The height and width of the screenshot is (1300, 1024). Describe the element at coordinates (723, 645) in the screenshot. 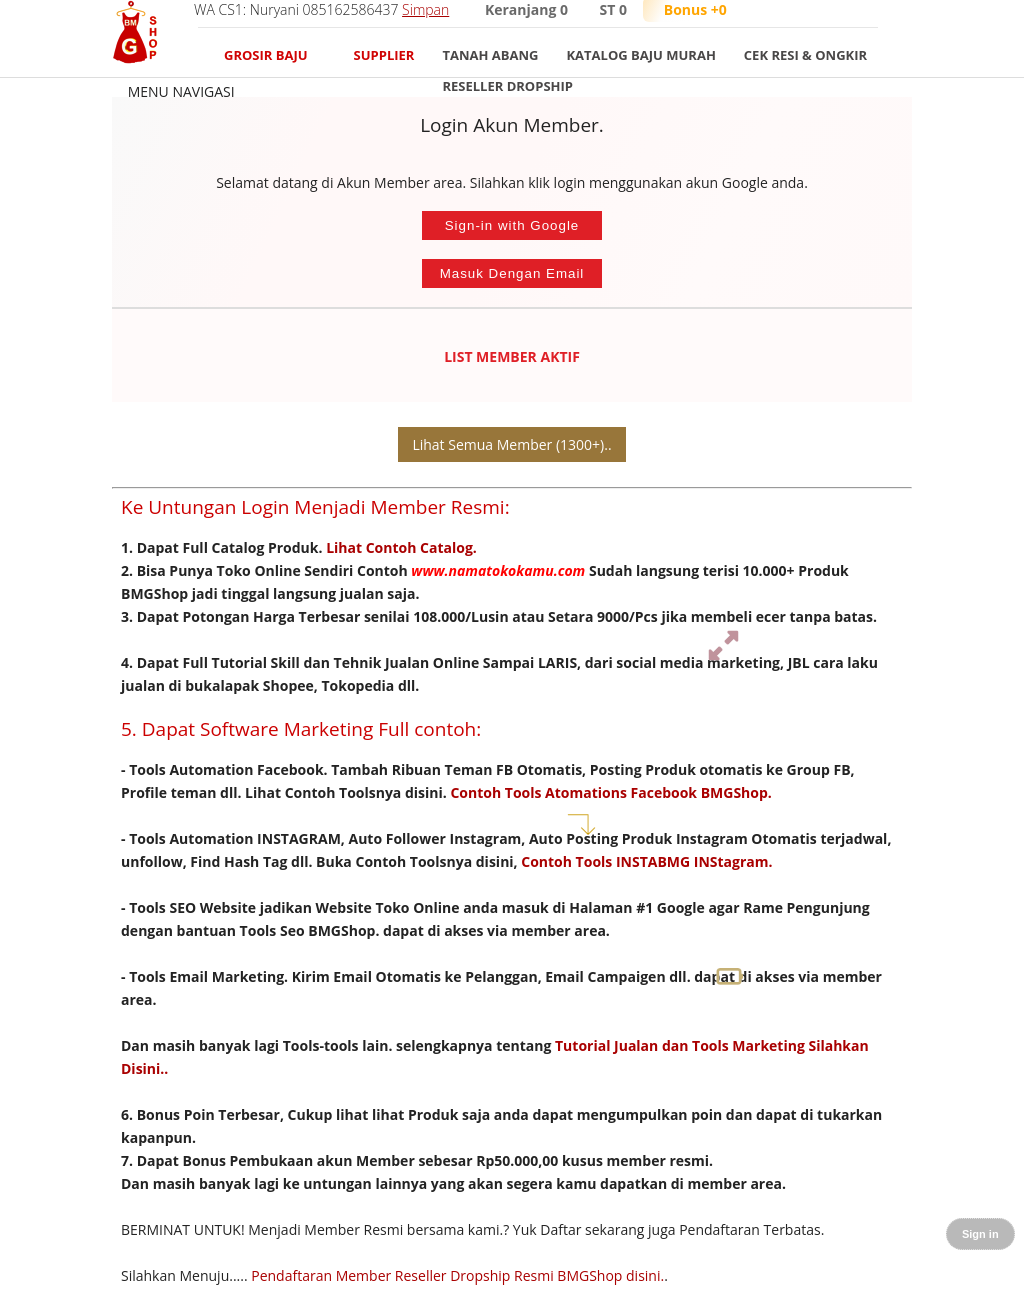

I see `expand to fullscreen mode` at that location.